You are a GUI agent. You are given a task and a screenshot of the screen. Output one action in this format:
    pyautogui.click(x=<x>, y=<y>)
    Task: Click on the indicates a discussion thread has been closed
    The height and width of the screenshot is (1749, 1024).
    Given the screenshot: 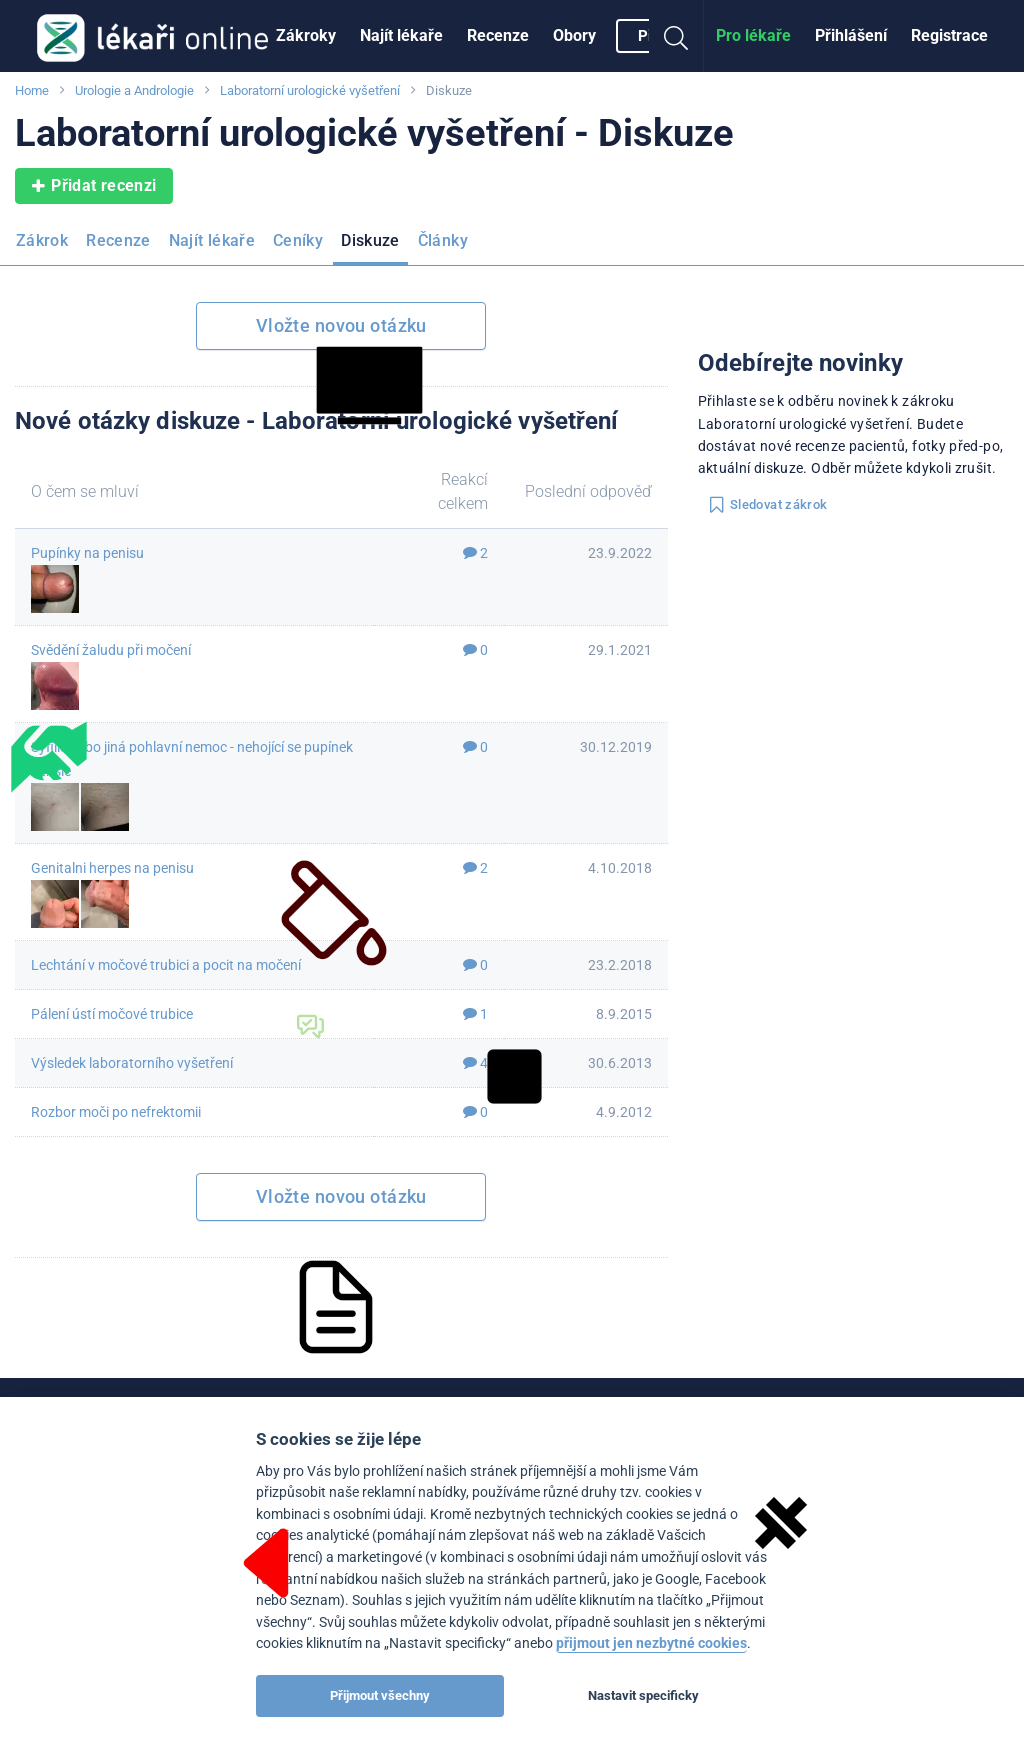 What is the action you would take?
    pyautogui.click(x=310, y=1026)
    